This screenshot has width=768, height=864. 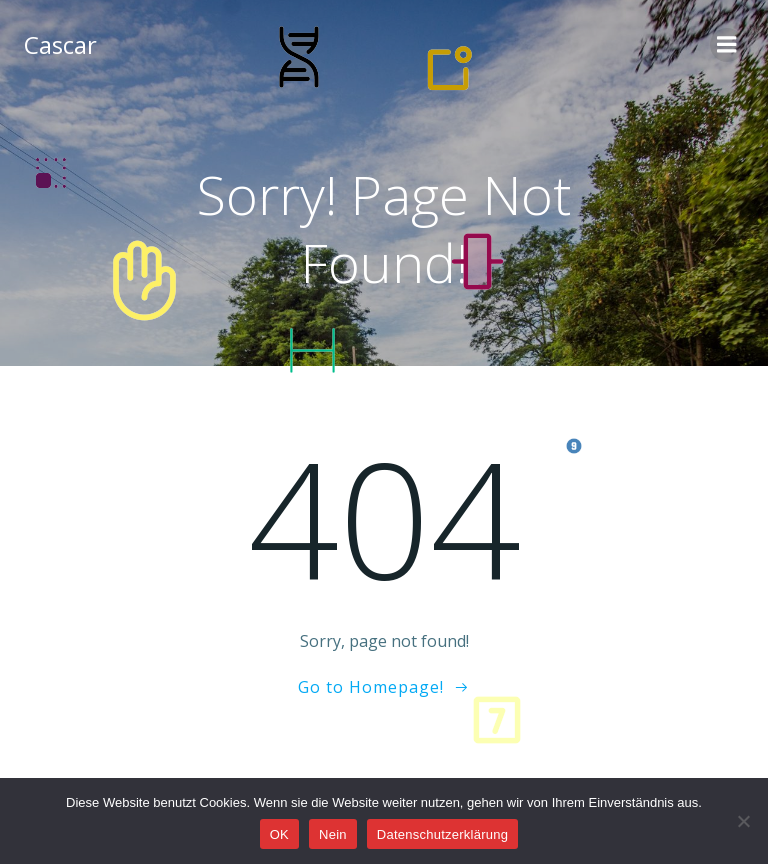 I want to click on stop or pause an action, so click(x=144, y=280).